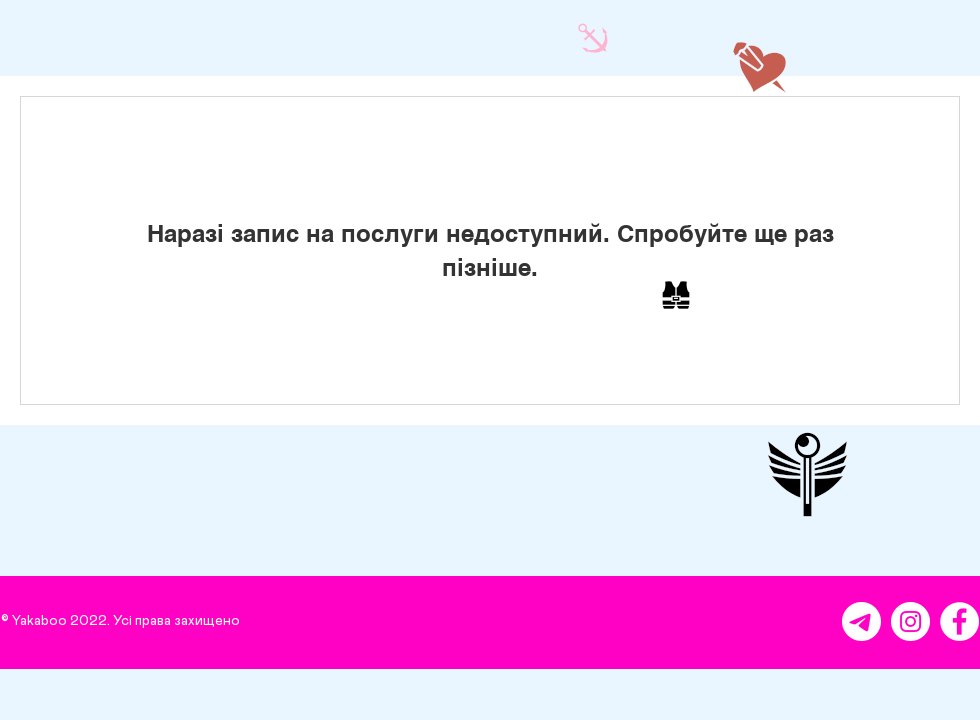  I want to click on indicates a broken heart or heartbreak status, so click(760, 67).